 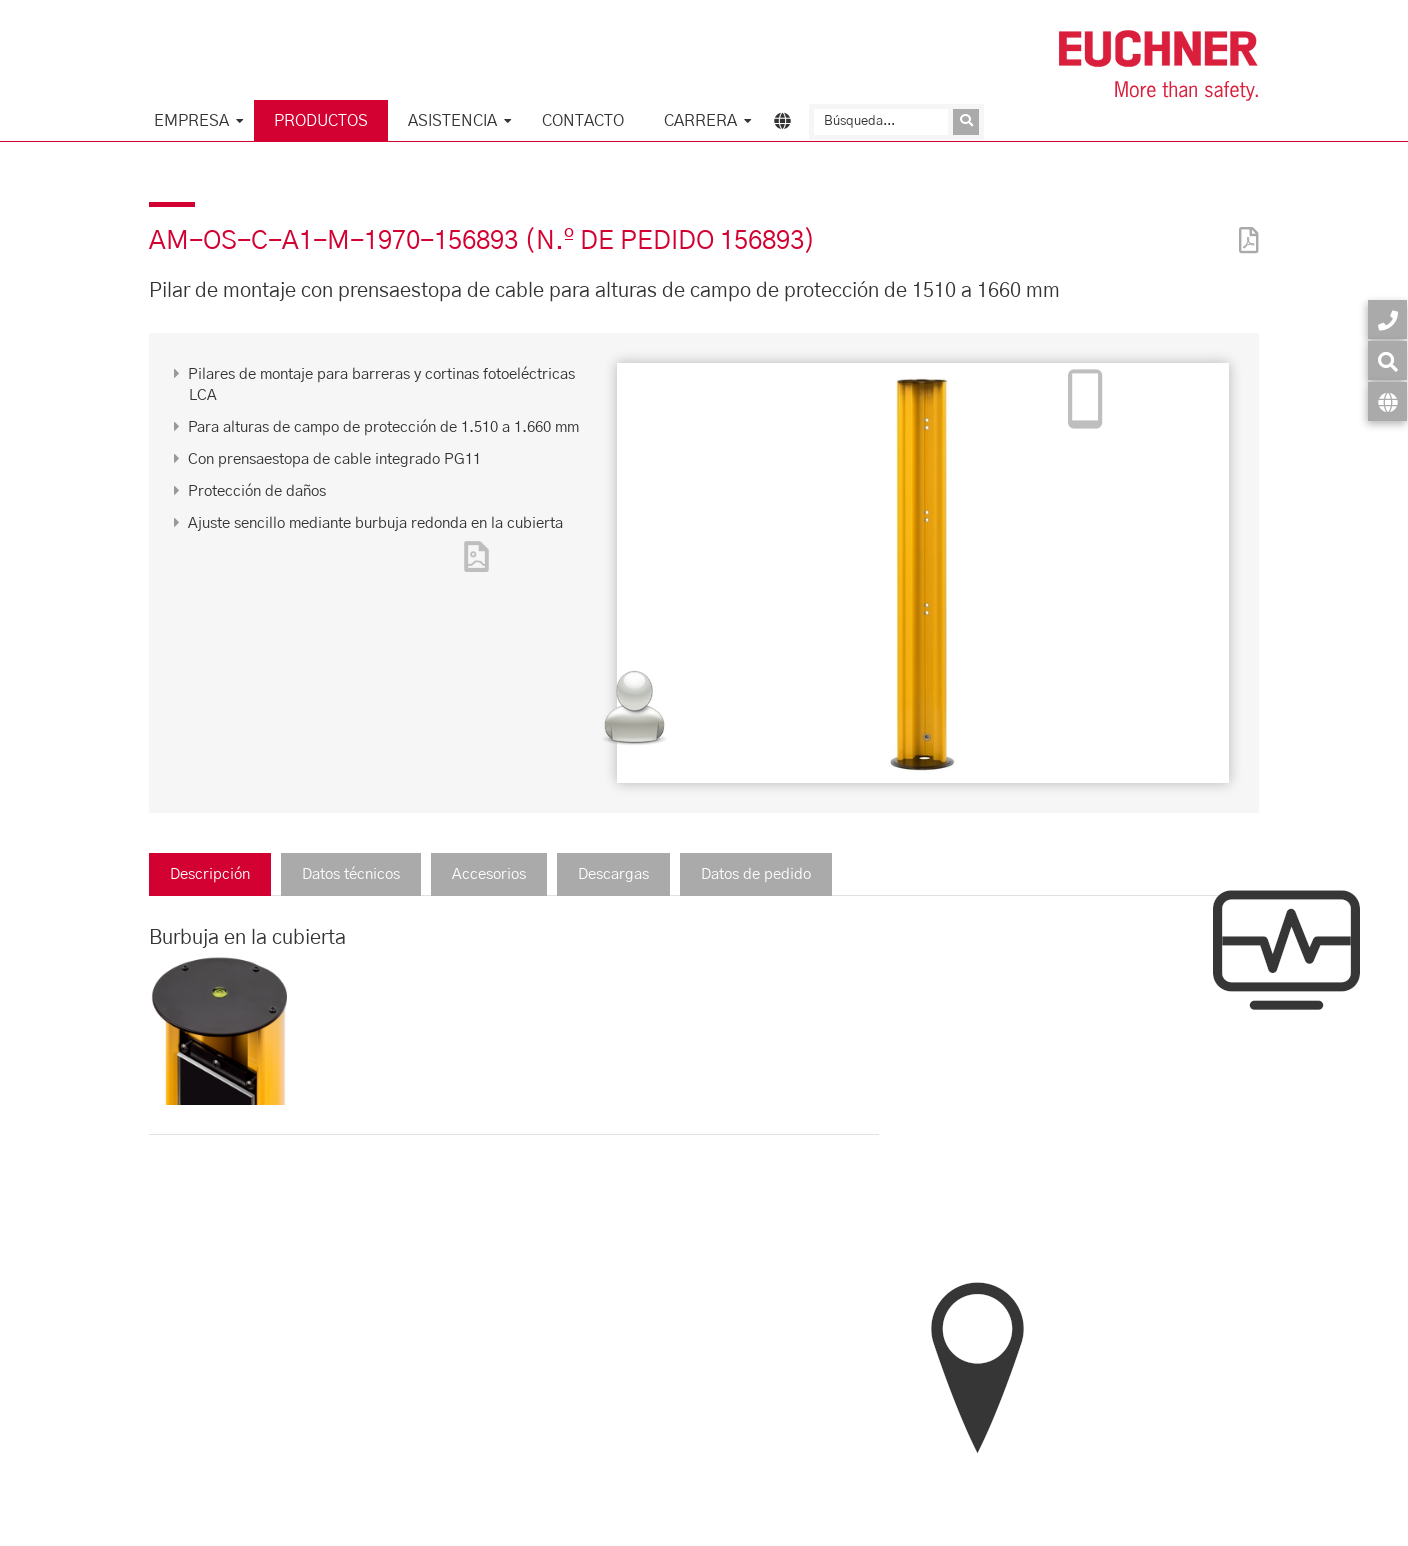 What do you see at coordinates (476, 555) in the screenshot?
I see `indicates a drawing or illustration file` at bounding box center [476, 555].